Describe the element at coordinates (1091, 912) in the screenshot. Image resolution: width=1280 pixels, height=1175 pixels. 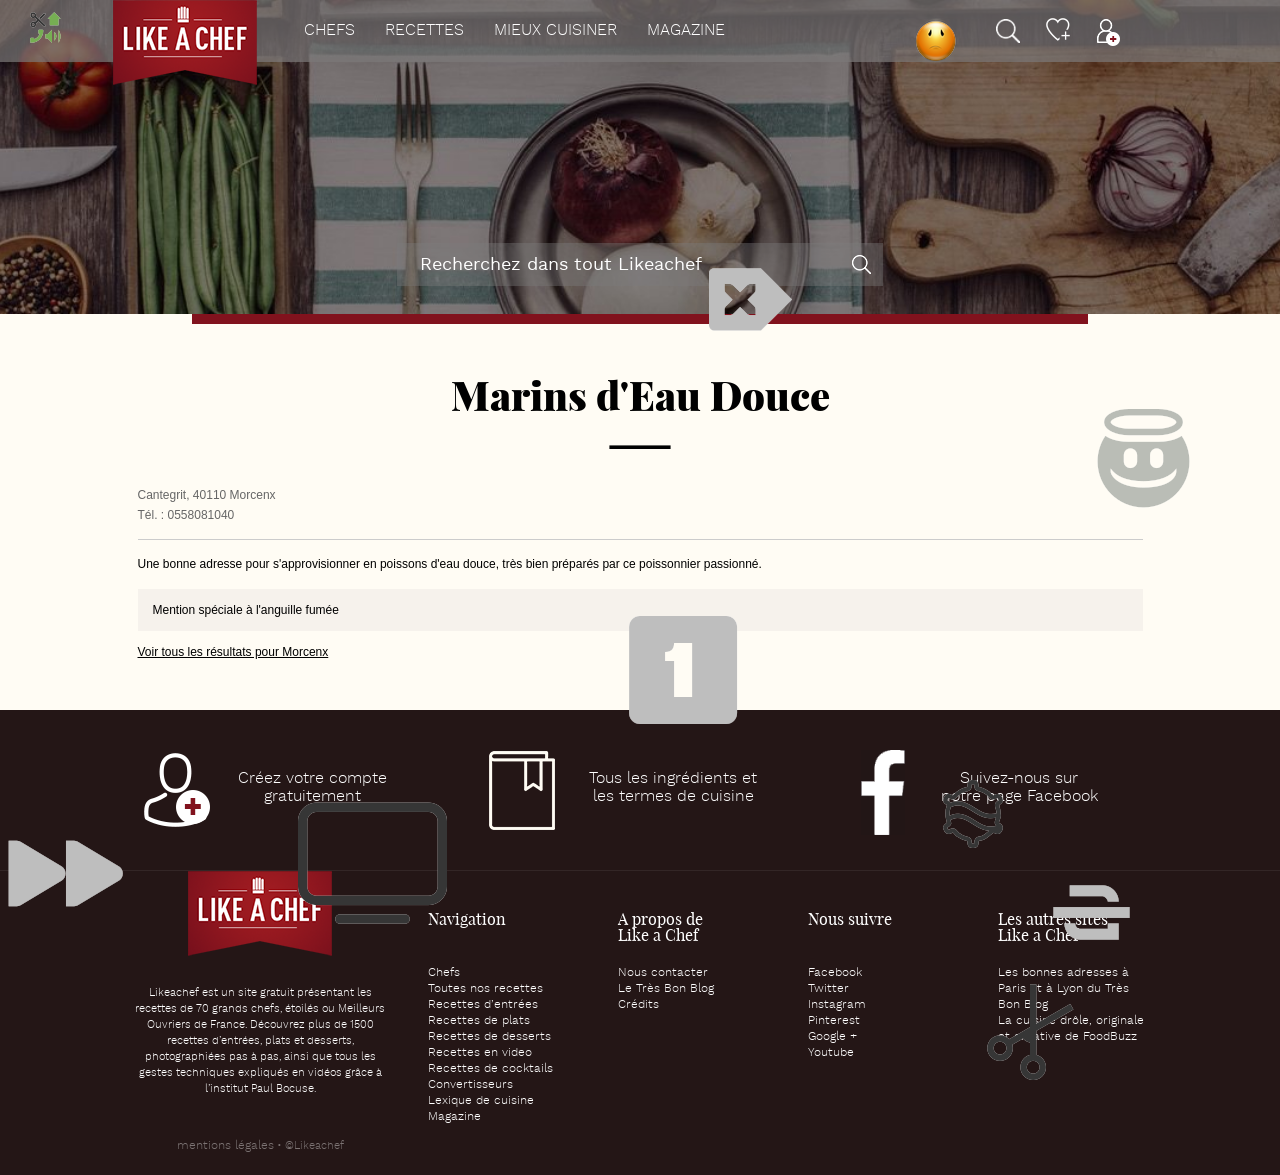
I see `apply strikethrough formatting to selected text` at that location.